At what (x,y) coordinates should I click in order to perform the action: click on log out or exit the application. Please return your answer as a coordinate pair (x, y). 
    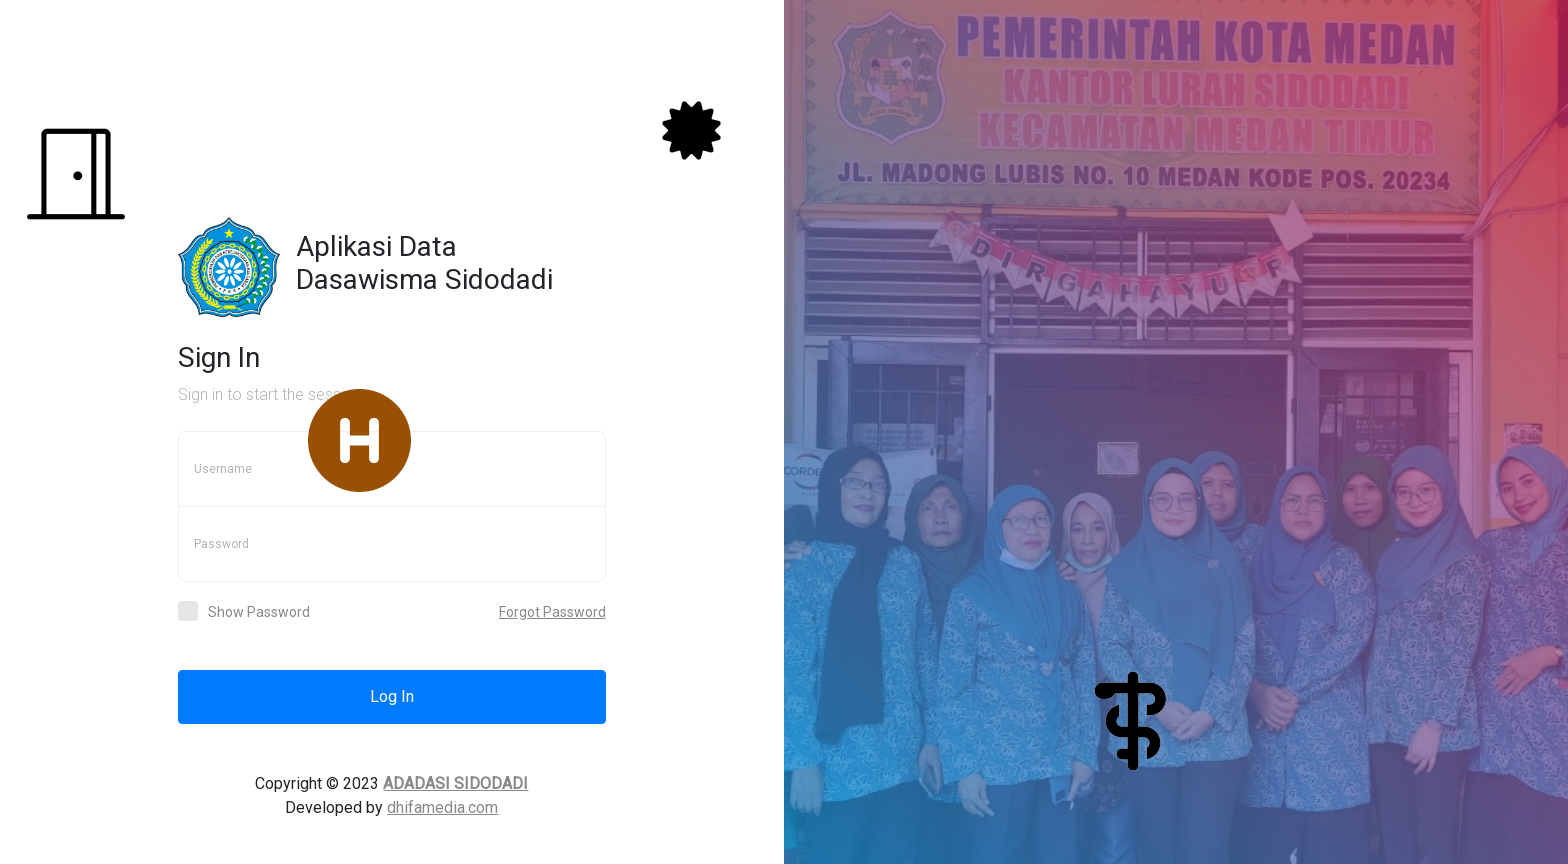
    Looking at the image, I should click on (76, 174).